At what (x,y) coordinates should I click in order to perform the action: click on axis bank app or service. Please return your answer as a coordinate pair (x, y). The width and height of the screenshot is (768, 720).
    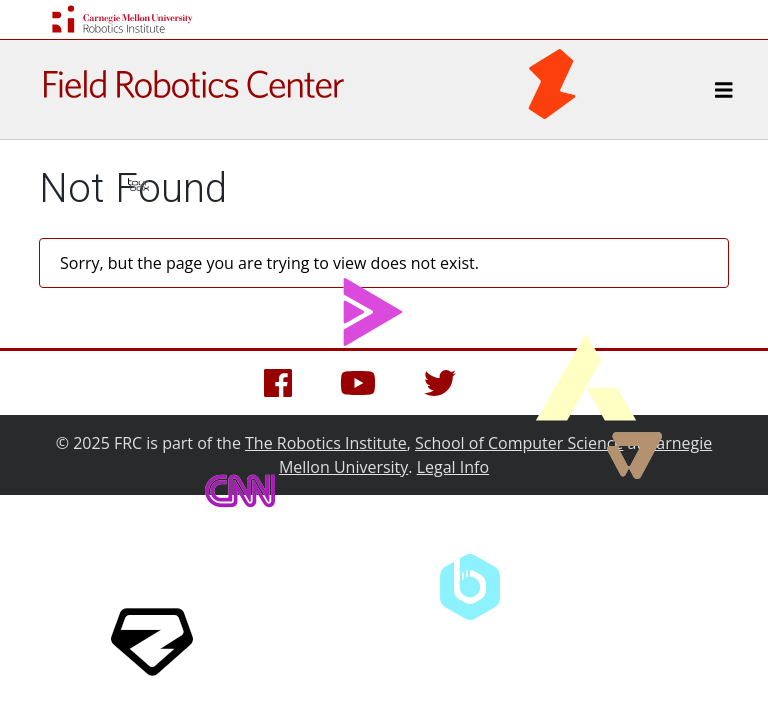
    Looking at the image, I should click on (586, 377).